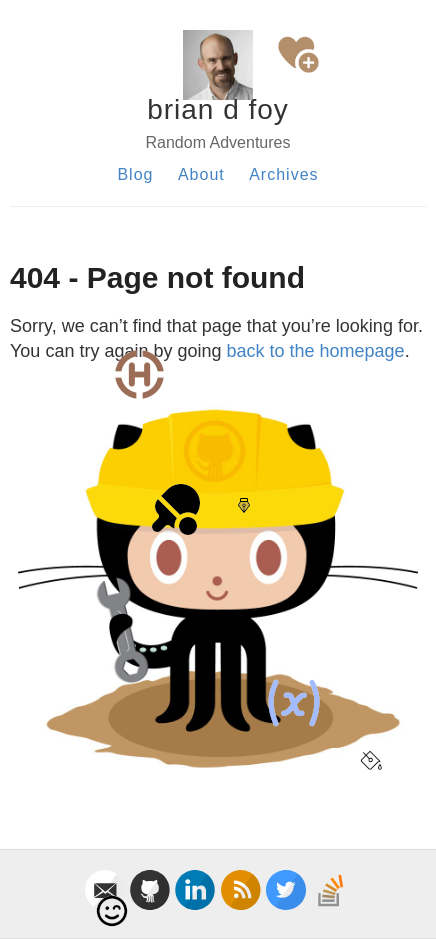 The height and width of the screenshot is (939, 436). Describe the element at coordinates (112, 911) in the screenshot. I see `insert a winking emoji or emoticon` at that location.